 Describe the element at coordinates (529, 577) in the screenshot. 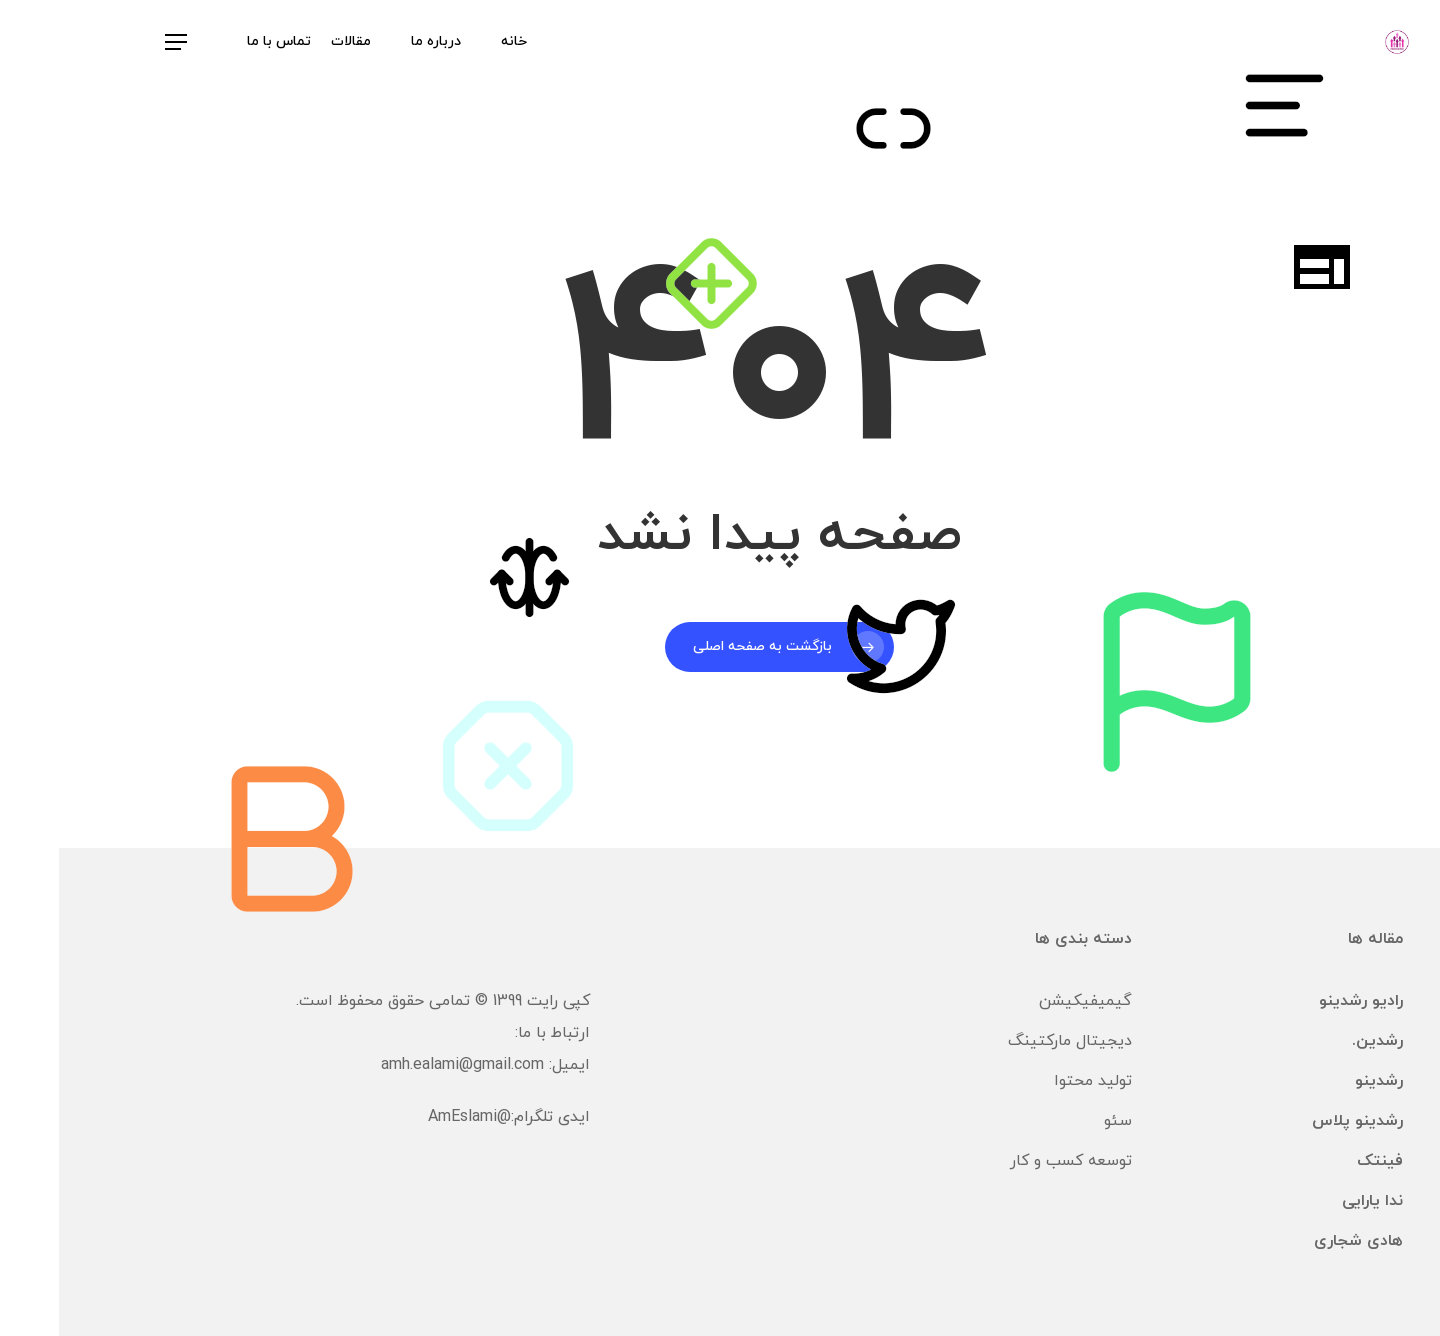

I see `toggle magnetic snap or alignment` at that location.